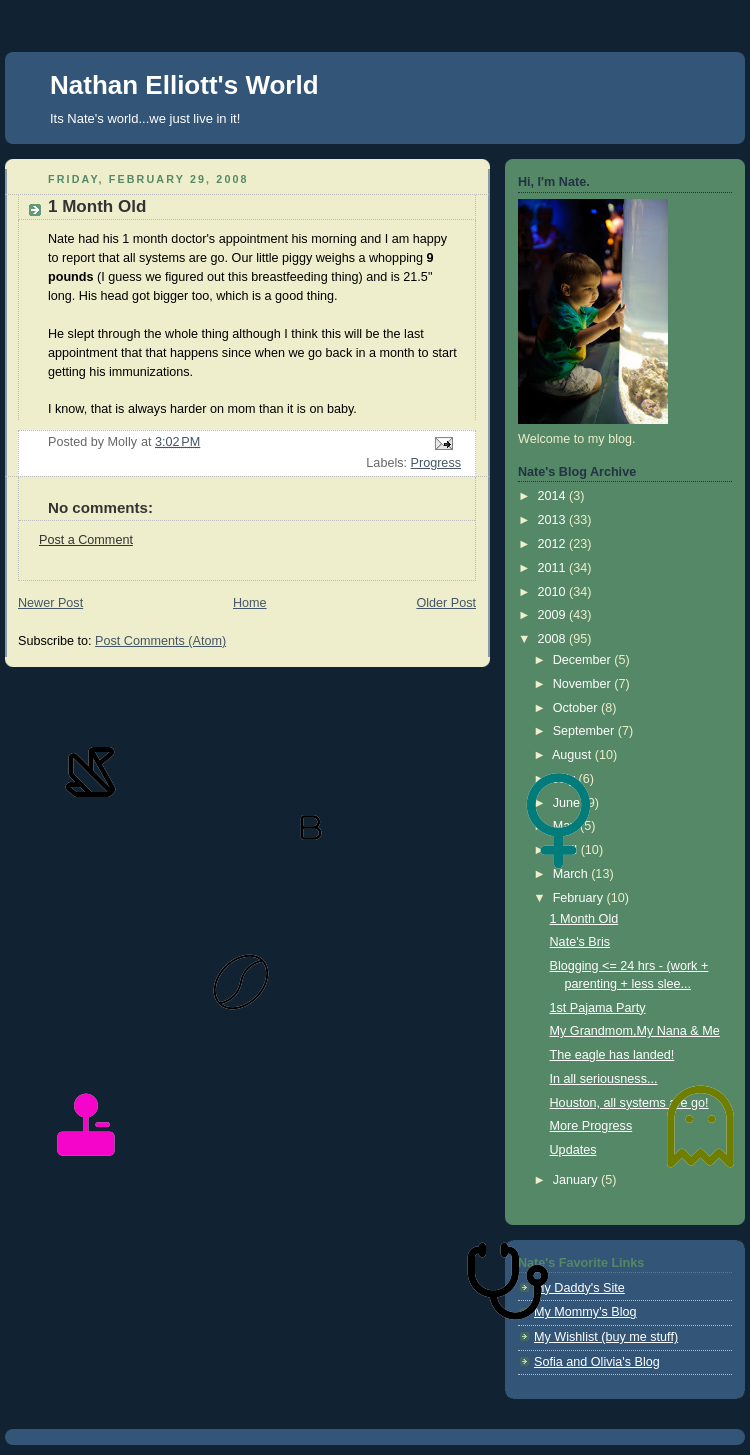 Image resolution: width=750 pixels, height=1455 pixels. I want to click on browse coffee shop locations, so click(241, 982).